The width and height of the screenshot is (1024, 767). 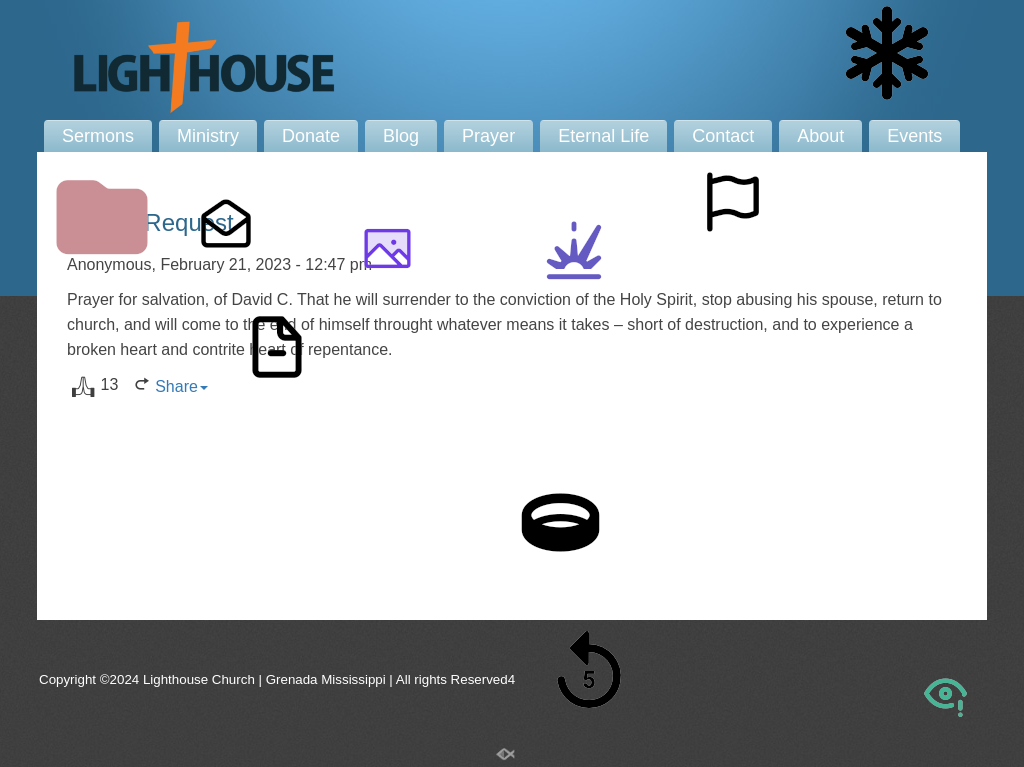 What do you see at coordinates (277, 347) in the screenshot?
I see `remove or delete a file` at bounding box center [277, 347].